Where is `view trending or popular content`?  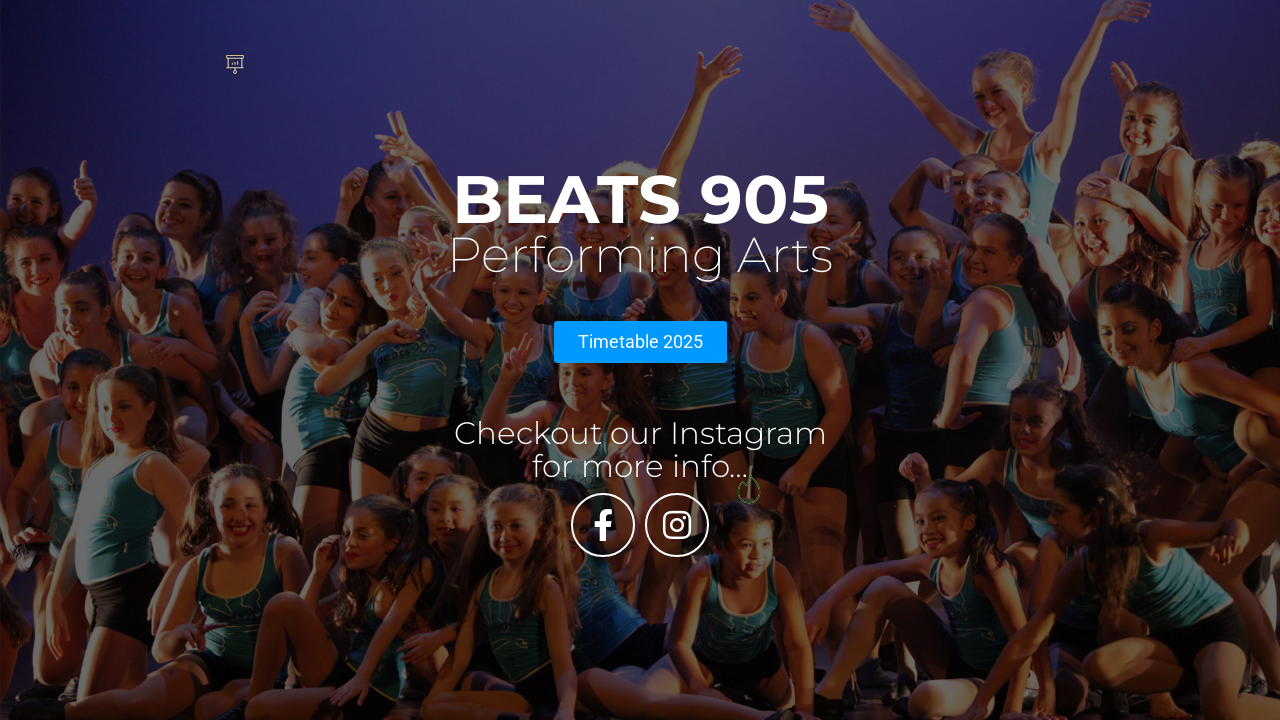 view trending or popular content is located at coordinates (749, 490).